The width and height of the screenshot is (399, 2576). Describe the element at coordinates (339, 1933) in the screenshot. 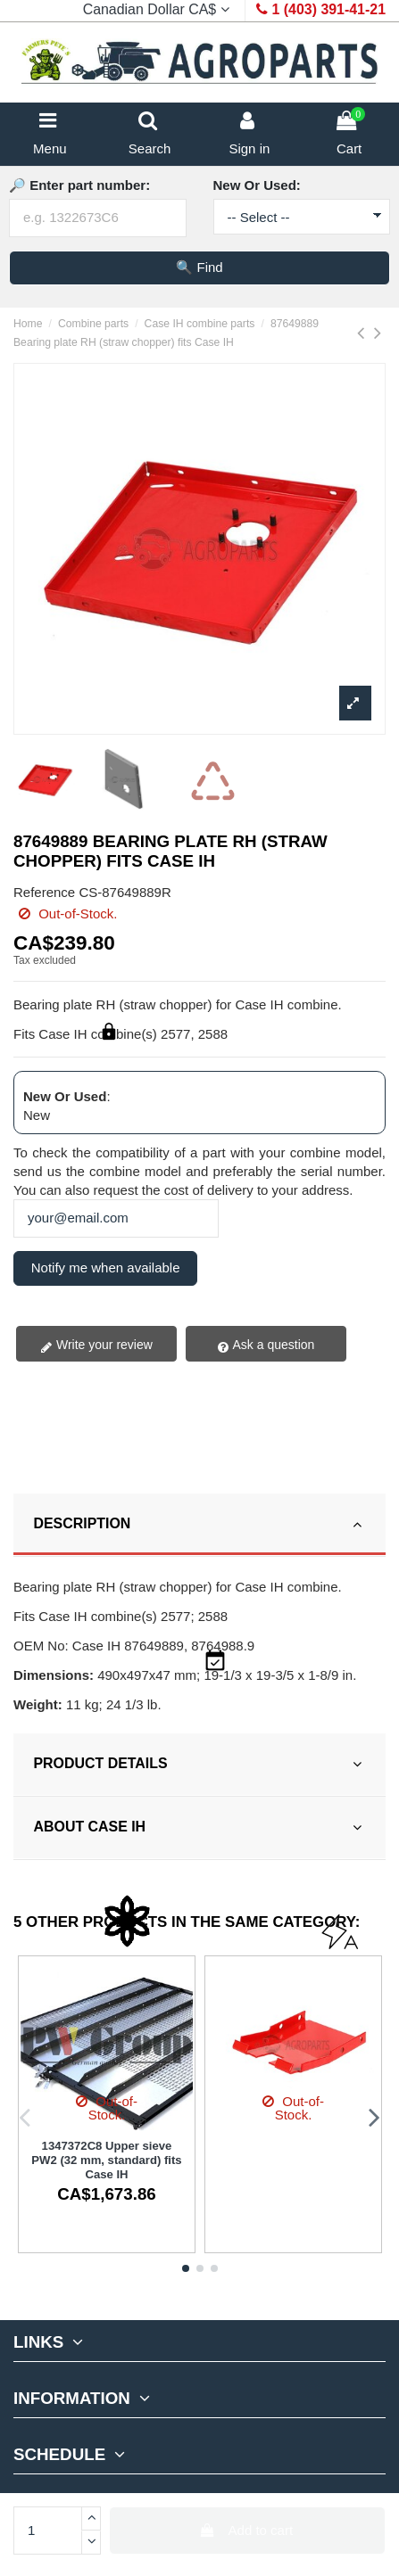

I see `toggle auto-flash mode for camera` at that location.